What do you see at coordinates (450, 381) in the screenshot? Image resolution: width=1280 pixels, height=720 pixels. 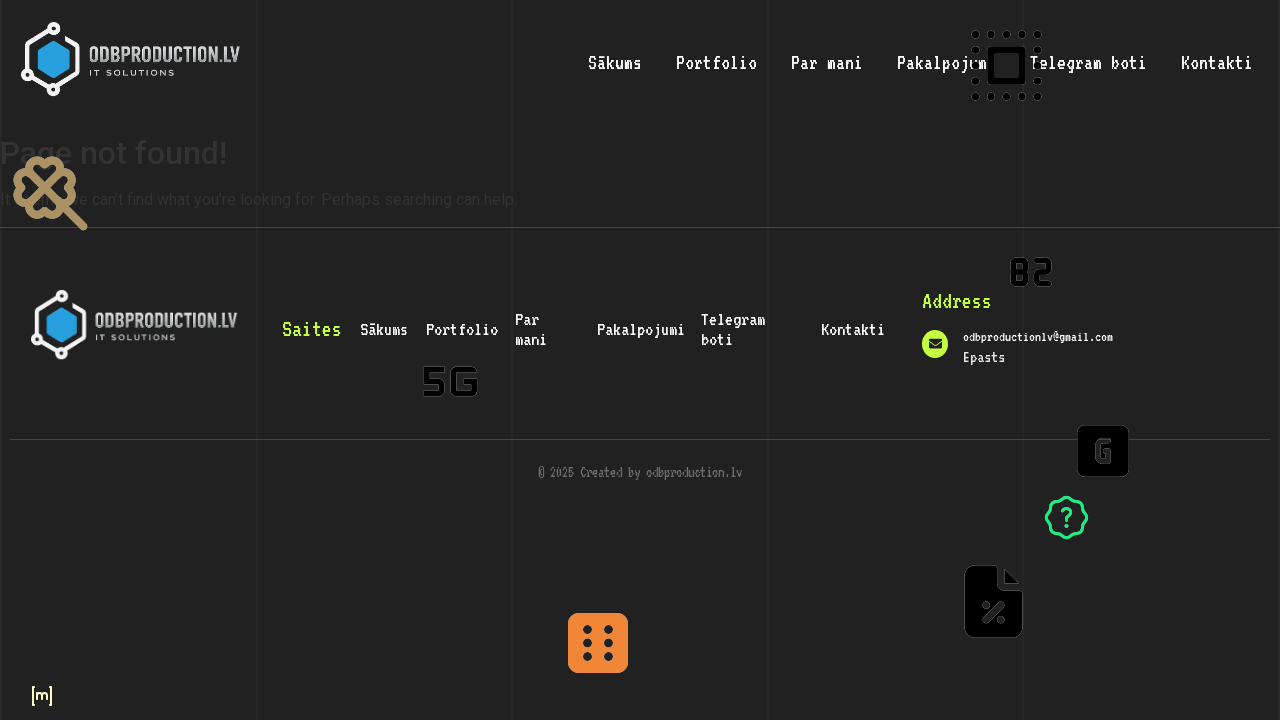 I see `indicates 5G network connectivity` at bounding box center [450, 381].